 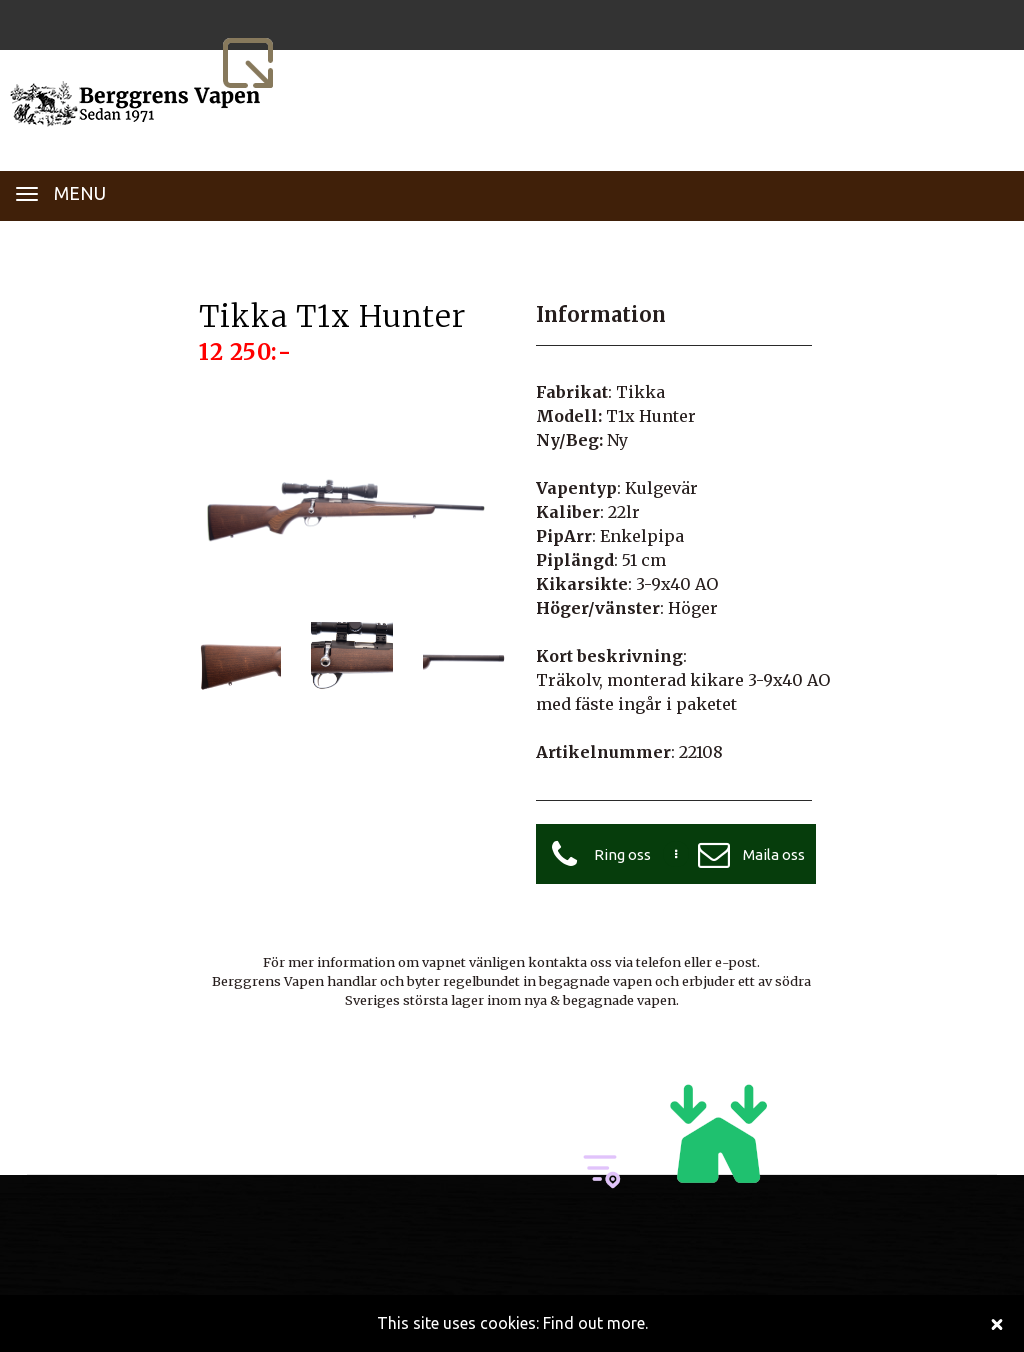 What do you see at coordinates (248, 63) in the screenshot?
I see `expand content to full screen` at bounding box center [248, 63].